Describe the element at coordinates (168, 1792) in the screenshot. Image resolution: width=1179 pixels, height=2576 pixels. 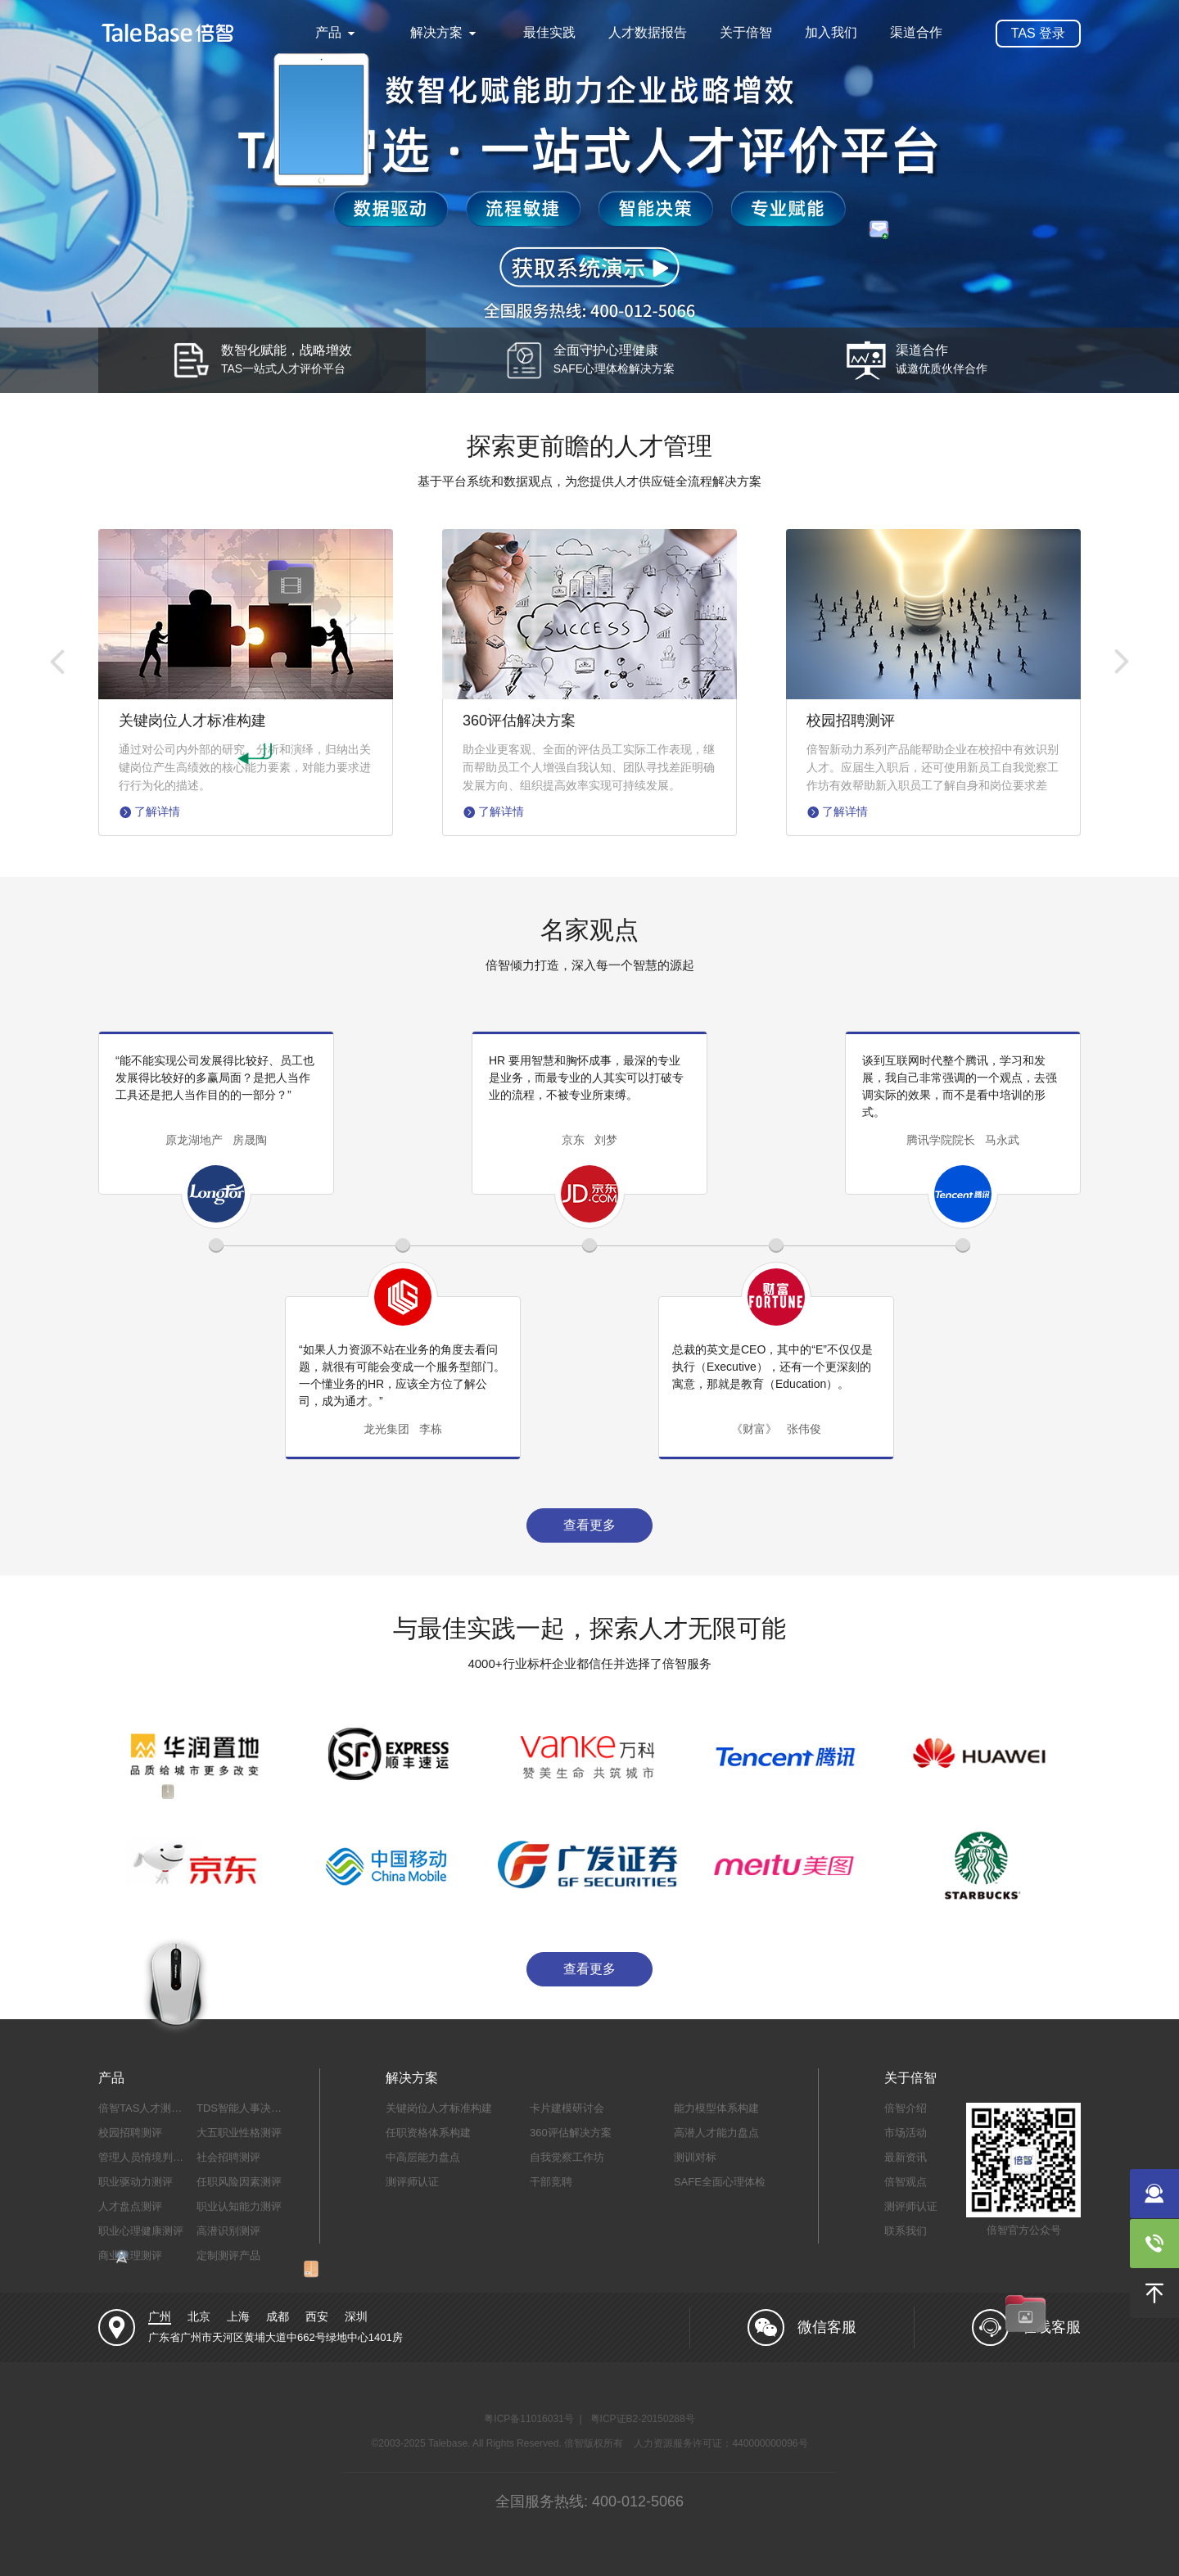
I see `open archive manager to compress or extract files` at that location.